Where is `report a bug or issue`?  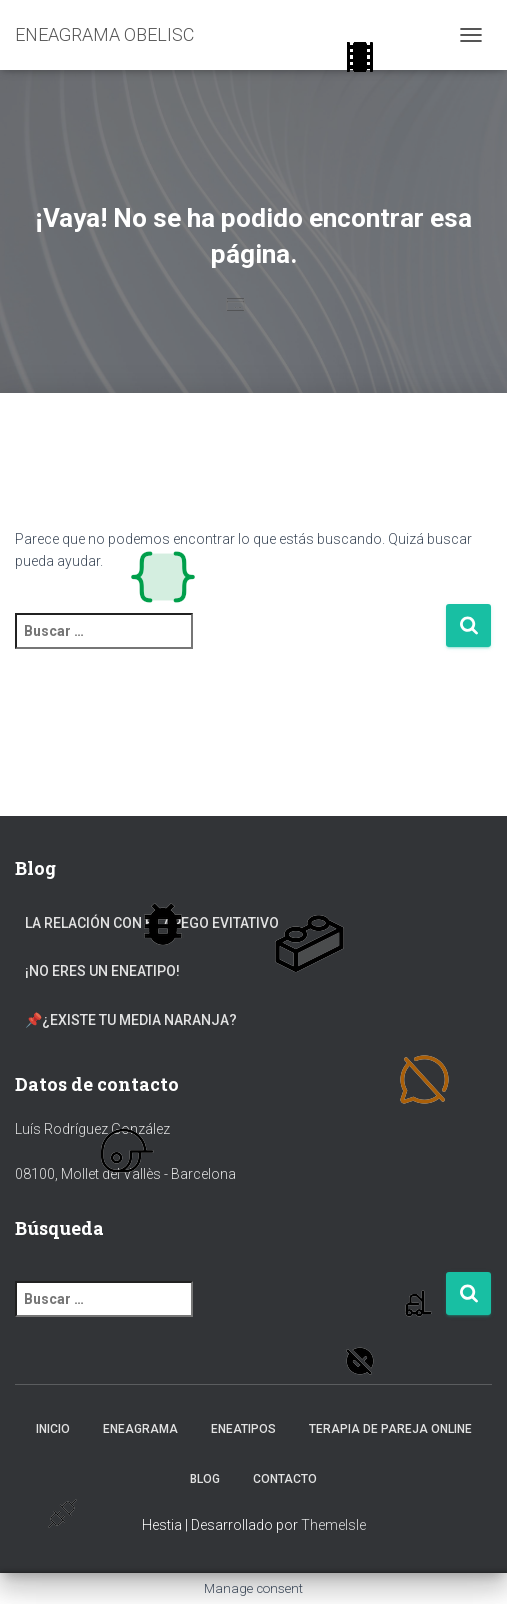 report a bug or issue is located at coordinates (163, 924).